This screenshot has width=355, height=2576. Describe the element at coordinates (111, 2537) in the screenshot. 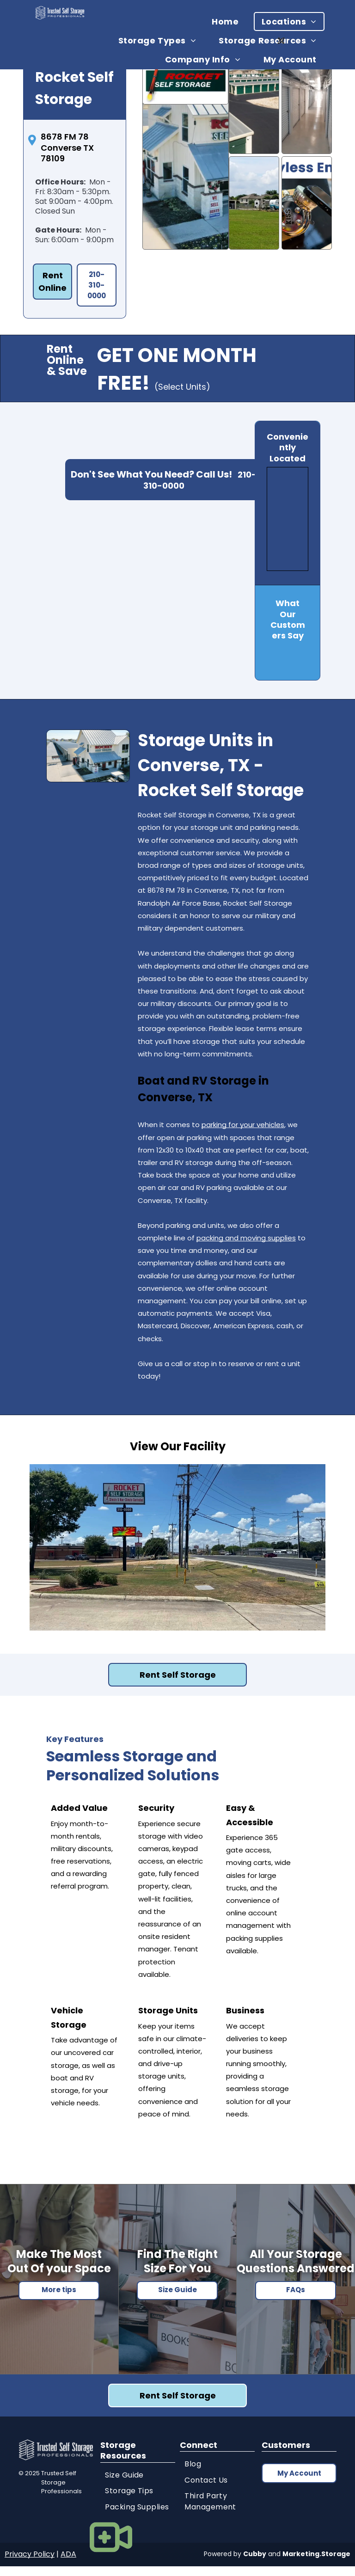

I see `add a new video` at that location.